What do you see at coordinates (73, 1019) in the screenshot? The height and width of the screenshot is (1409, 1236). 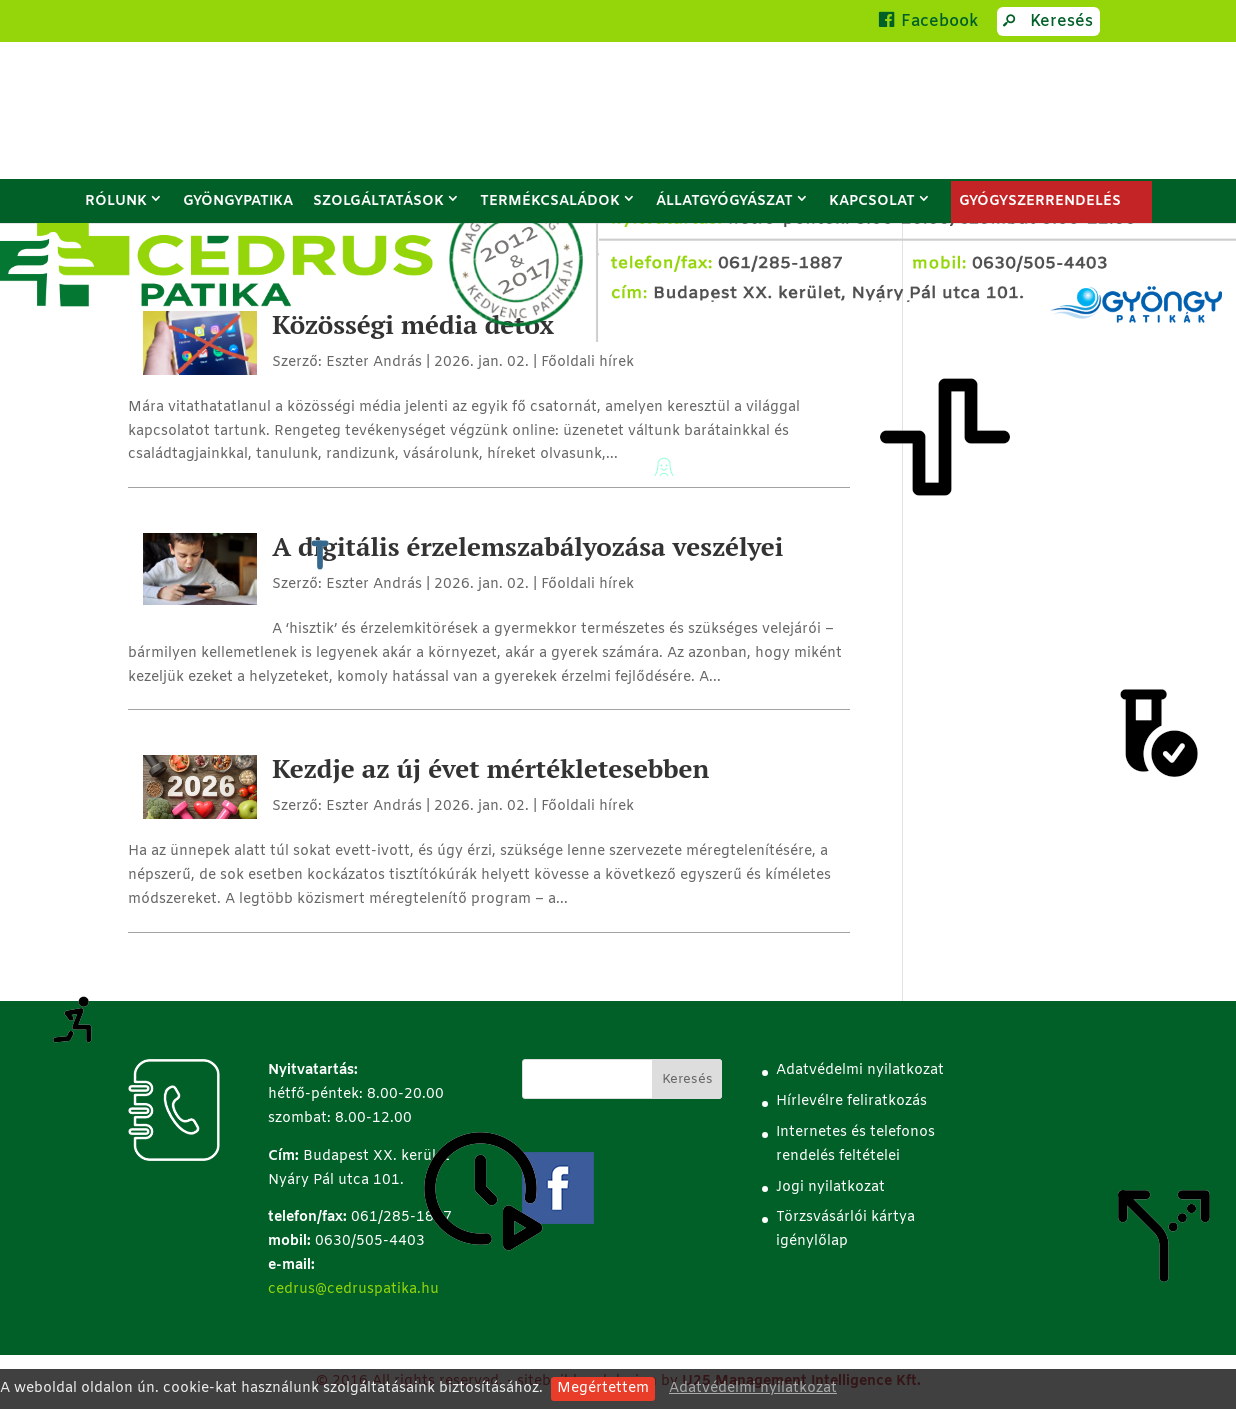 I see `access stretching exercises or warm-up routines` at bounding box center [73, 1019].